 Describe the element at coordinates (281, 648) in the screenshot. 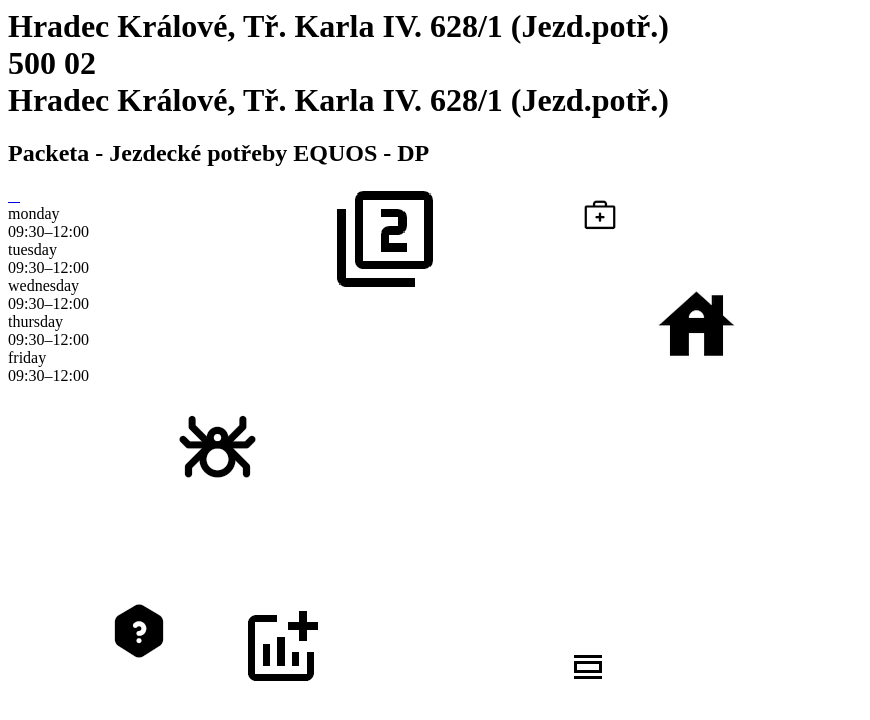

I see `add a new chart or graph` at that location.